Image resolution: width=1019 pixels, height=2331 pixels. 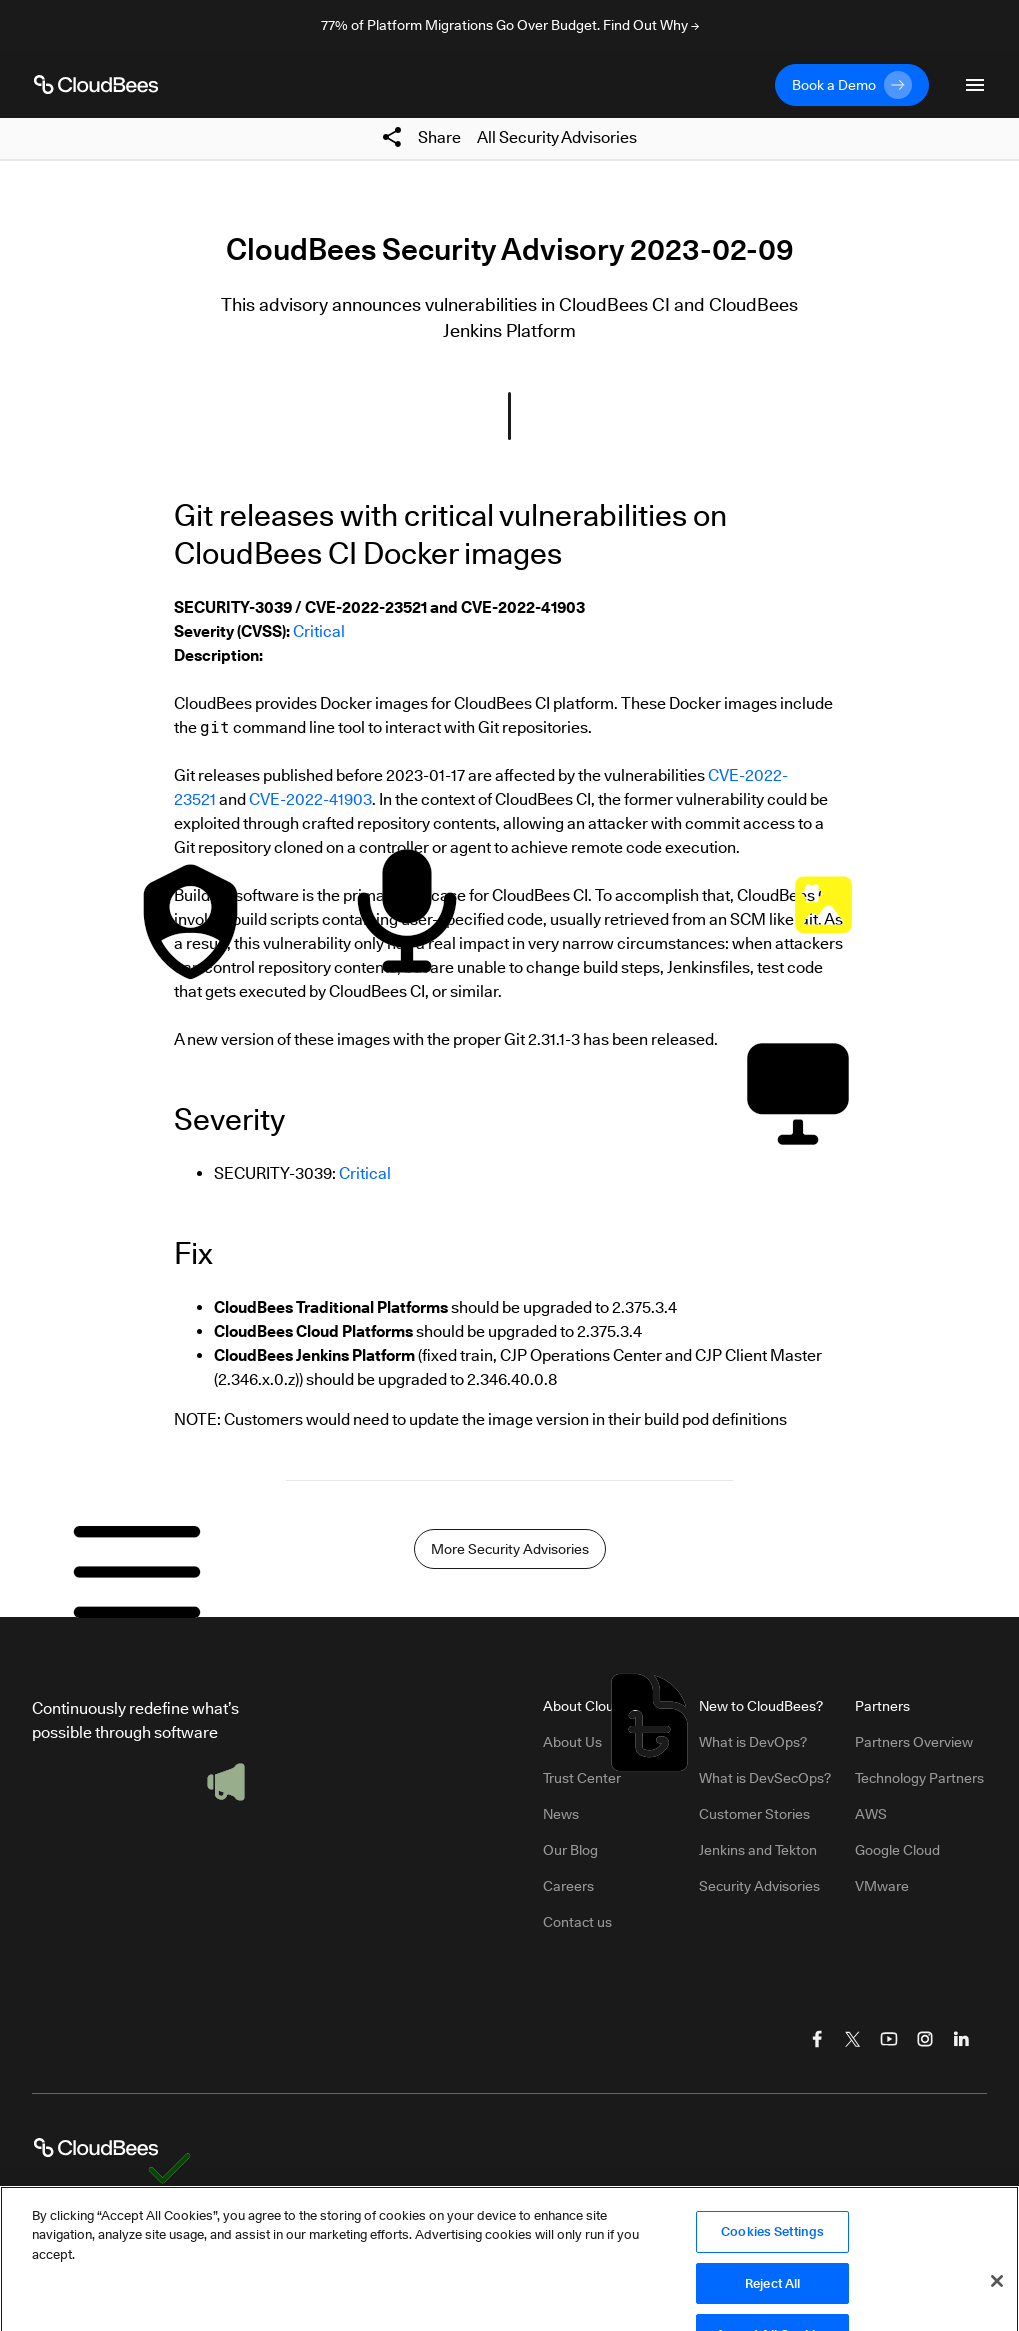 What do you see at coordinates (798, 1094) in the screenshot?
I see `access display or screen settings` at bounding box center [798, 1094].